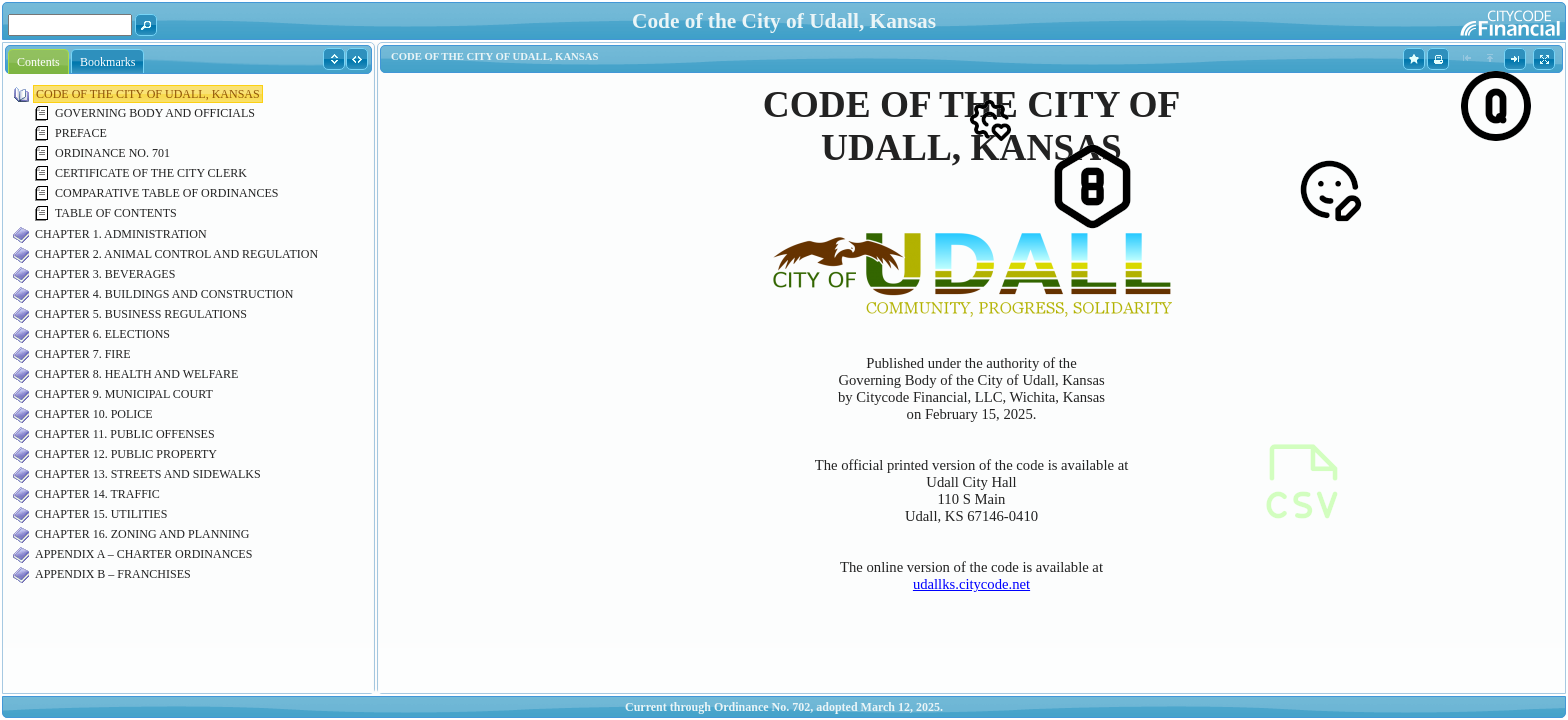  What do you see at coordinates (1496, 106) in the screenshot?
I see `letter Q avatar or profile icon` at bounding box center [1496, 106].